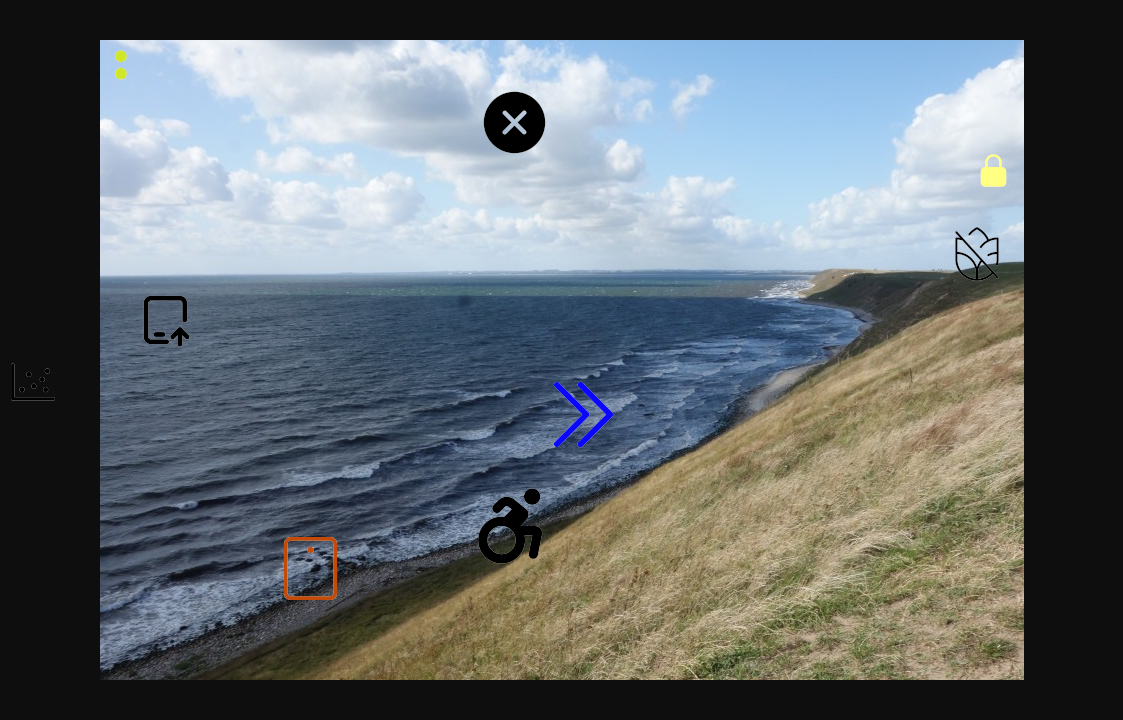  Describe the element at coordinates (514, 122) in the screenshot. I see `close or dismiss a modal or dialog` at that location.